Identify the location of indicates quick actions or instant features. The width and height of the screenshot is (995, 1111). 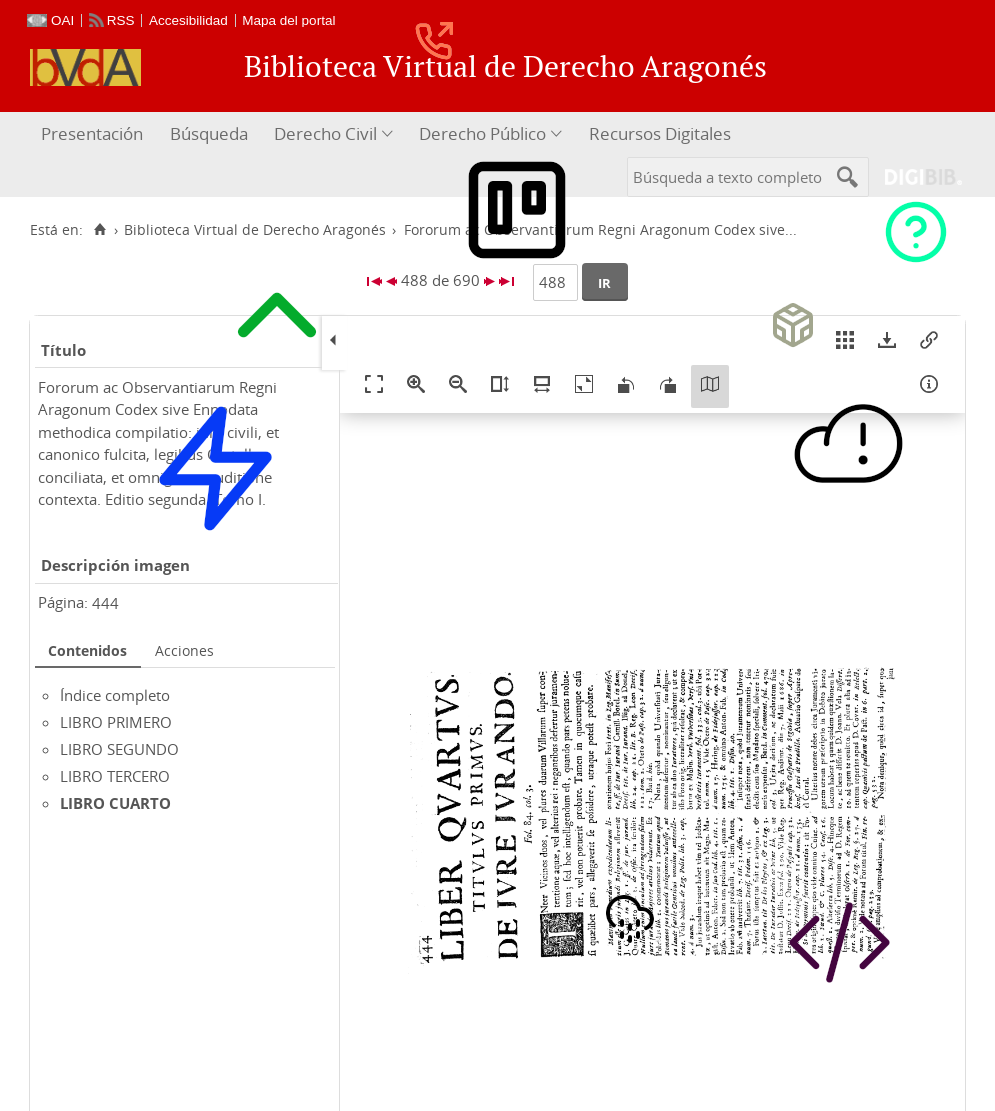
(215, 468).